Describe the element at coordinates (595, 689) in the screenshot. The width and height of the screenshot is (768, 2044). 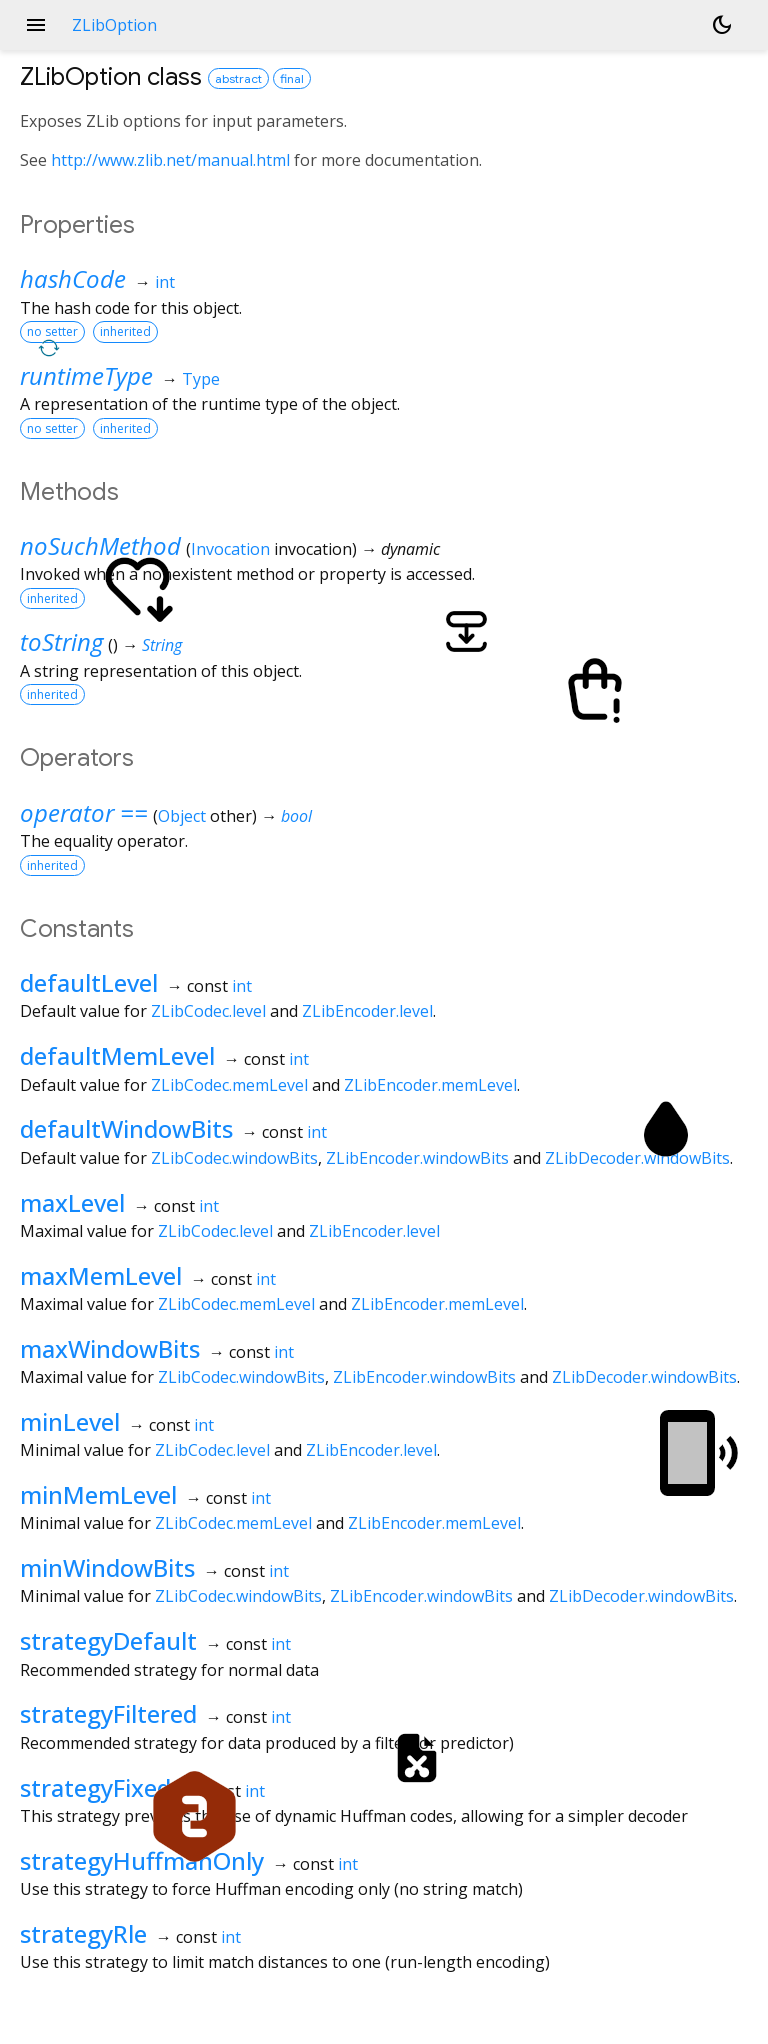
I see `shopping bag requires attention or action` at that location.